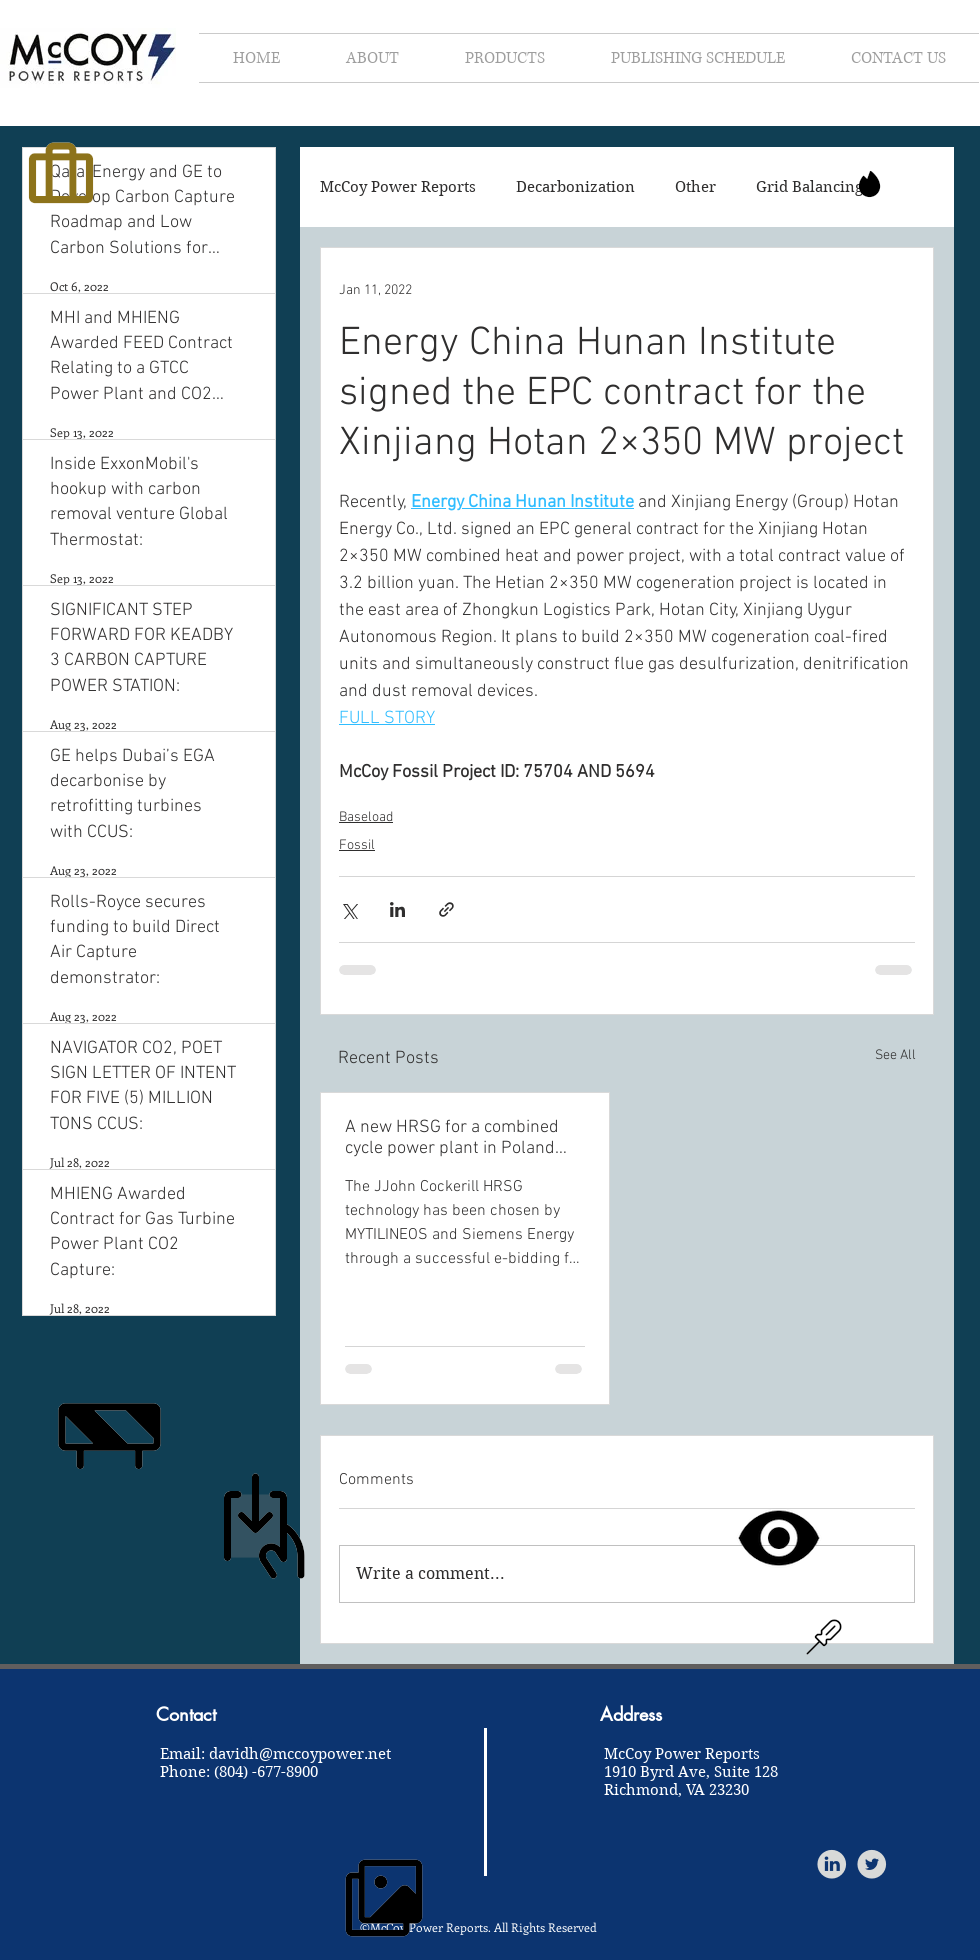  I want to click on indicates trending or hot content, so click(869, 184).